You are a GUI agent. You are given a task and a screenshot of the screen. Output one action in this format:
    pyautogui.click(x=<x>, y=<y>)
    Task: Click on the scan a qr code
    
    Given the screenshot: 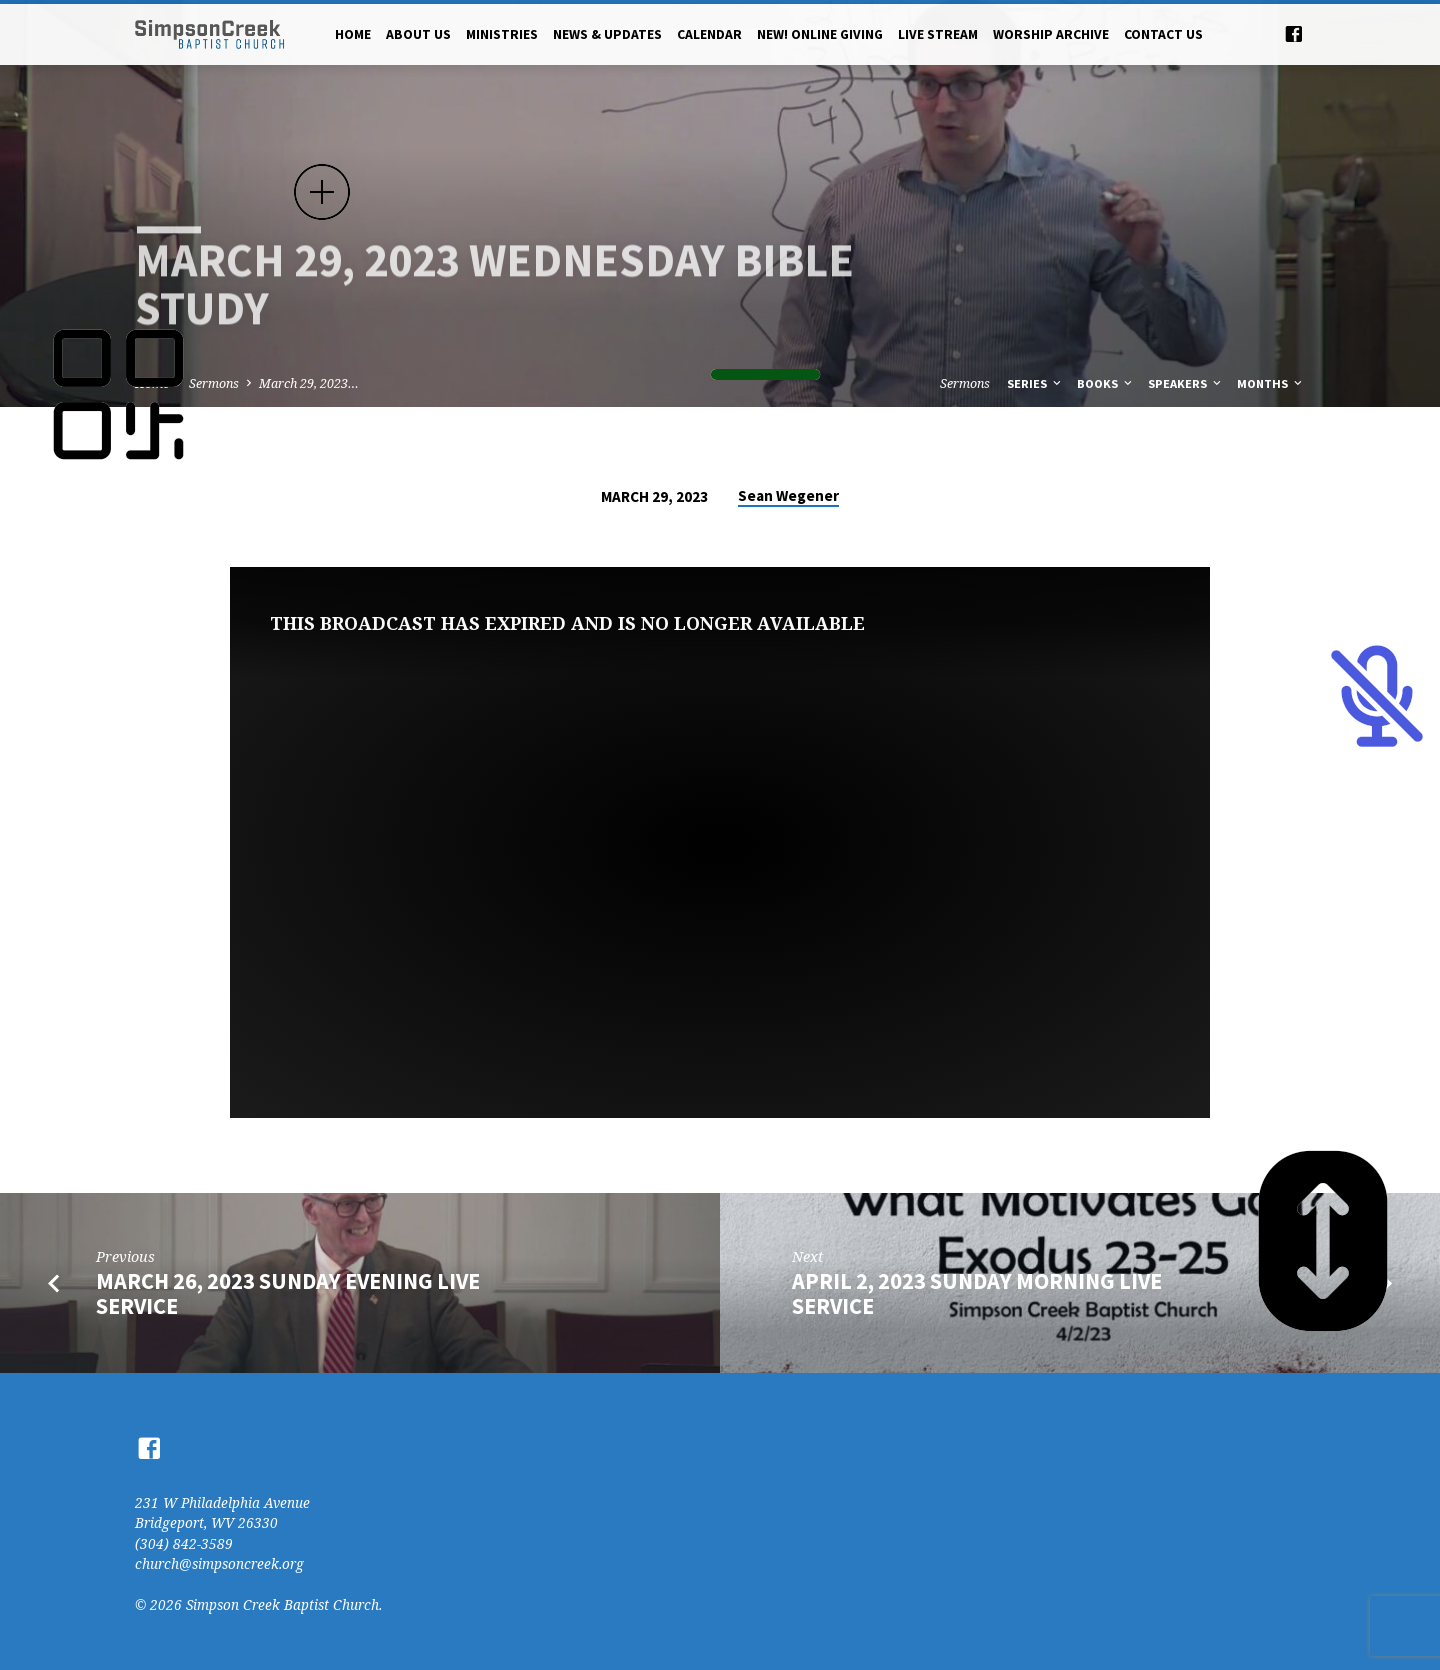 What is the action you would take?
    pyautogui.click(x=118, y=394)
    